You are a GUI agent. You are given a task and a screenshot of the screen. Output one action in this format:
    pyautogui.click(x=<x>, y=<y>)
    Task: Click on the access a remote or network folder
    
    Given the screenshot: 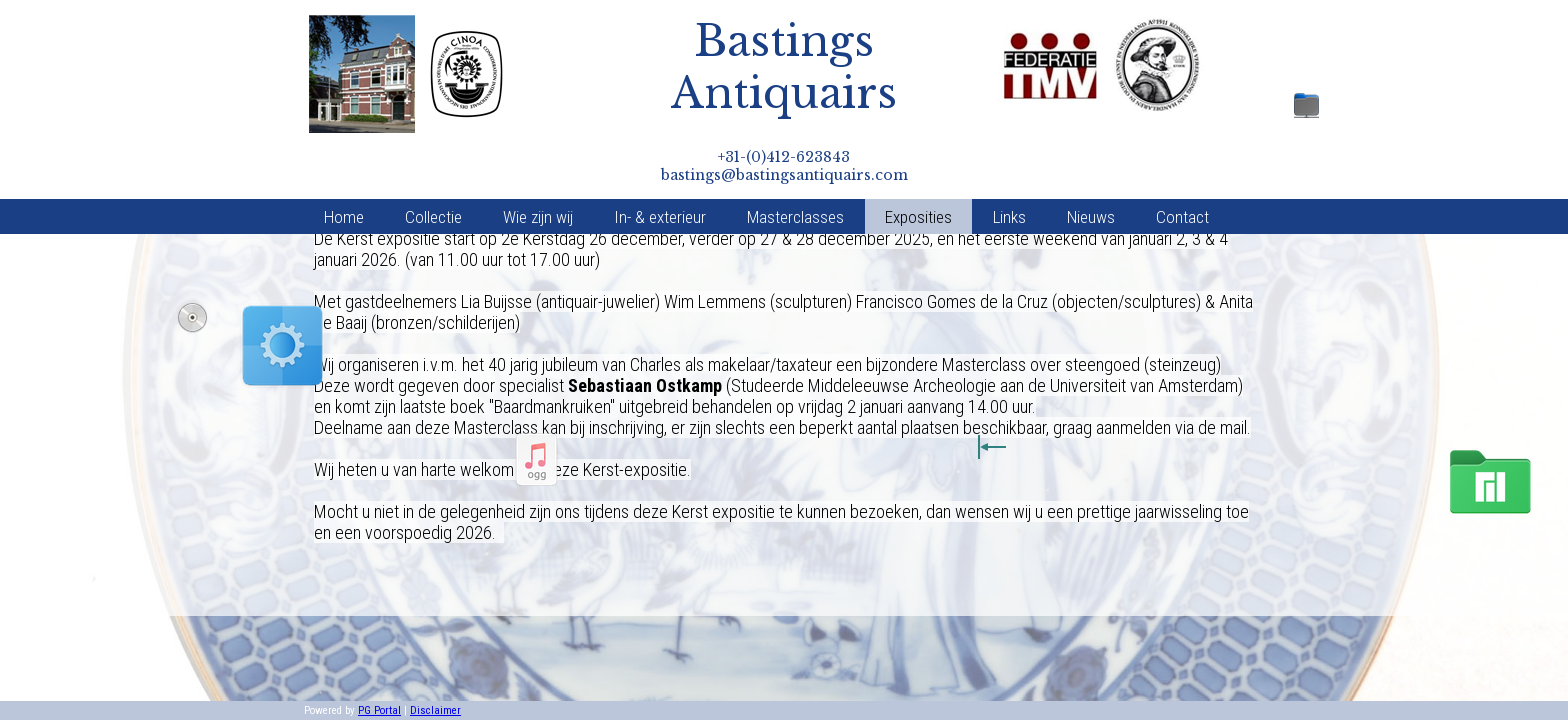 What is the action you would take?
    pyautogui.click(x=1306, y=105)
    